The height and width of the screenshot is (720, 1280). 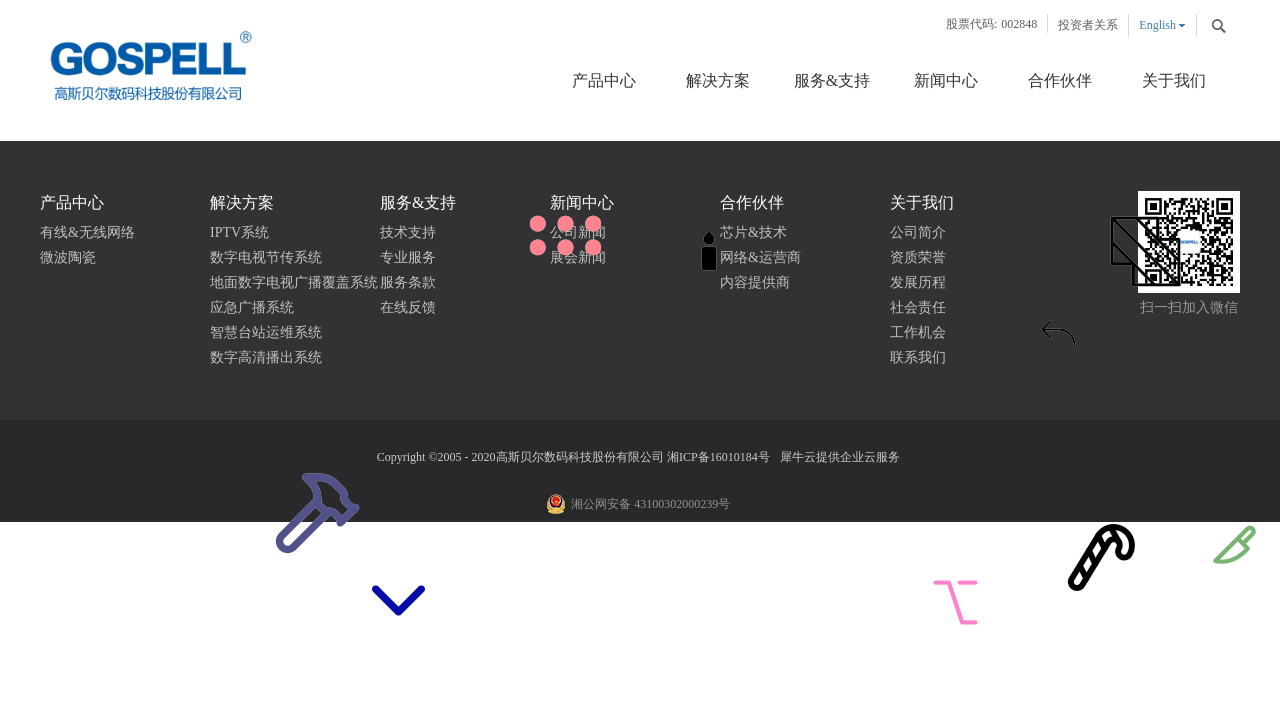 I want to click on drag to reorder or rearrange items, so click(x=565, y=235).